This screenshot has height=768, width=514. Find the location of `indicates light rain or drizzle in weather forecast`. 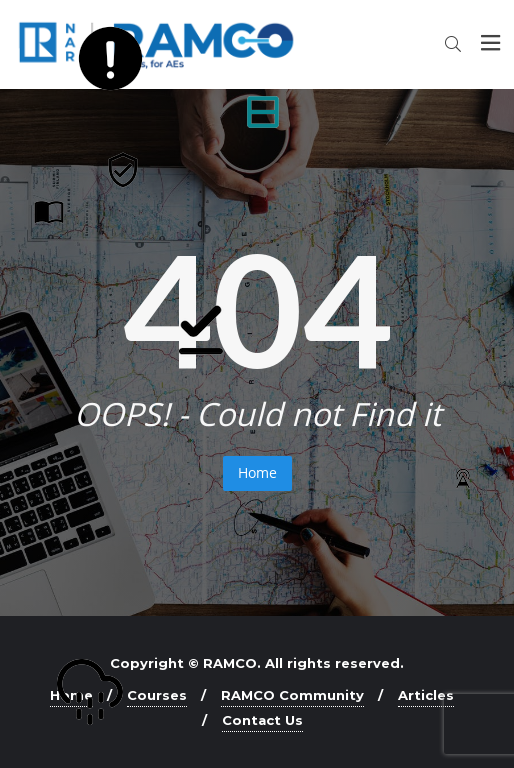

indicates light rain or drizzle in weather forecast is located at coordinates (90, 692).